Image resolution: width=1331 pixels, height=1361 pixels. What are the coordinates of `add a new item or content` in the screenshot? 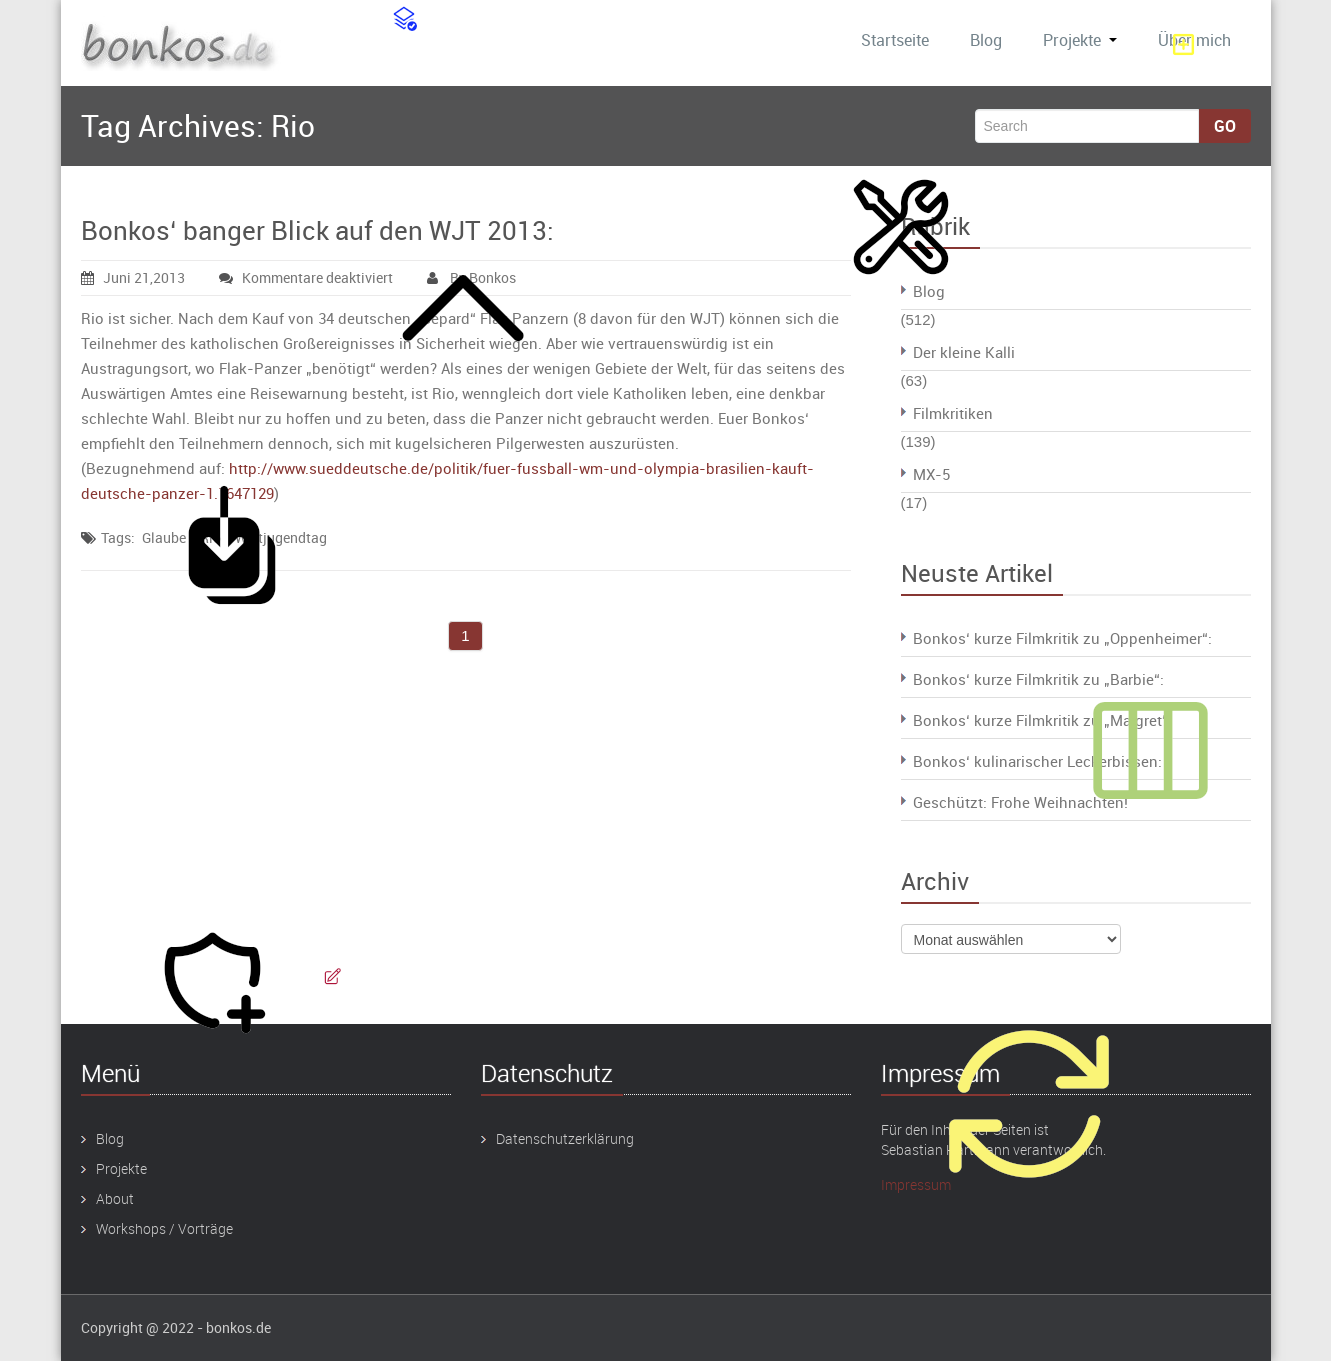 It's located at (1183, 44).